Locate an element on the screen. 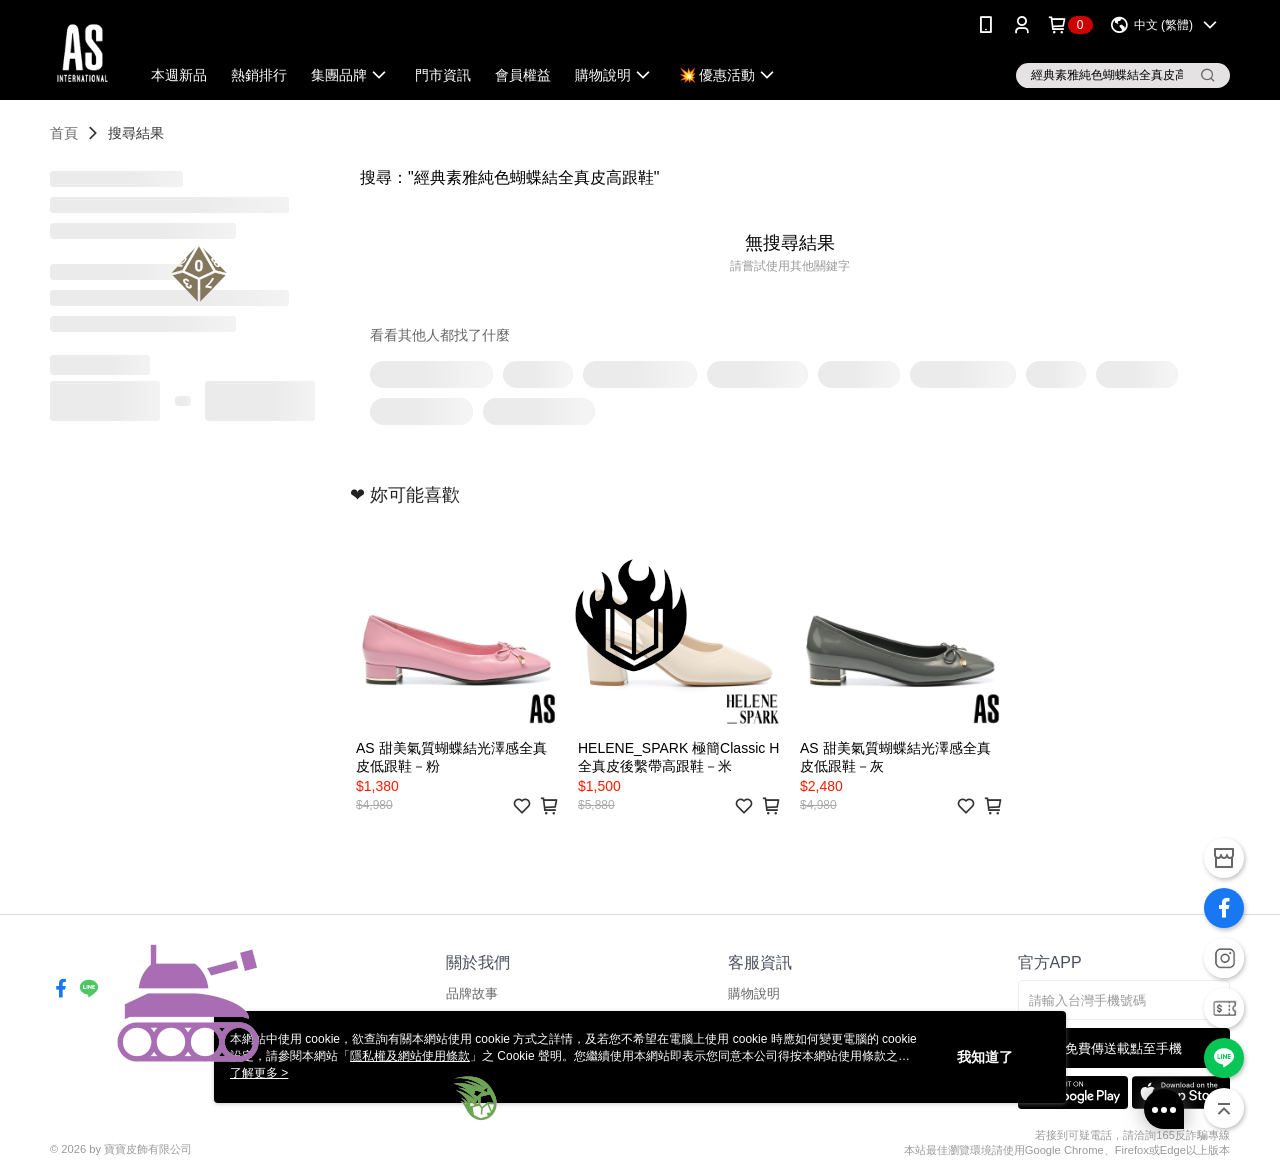  select tank unit in strategy game is located at coordinates (188, 1008).